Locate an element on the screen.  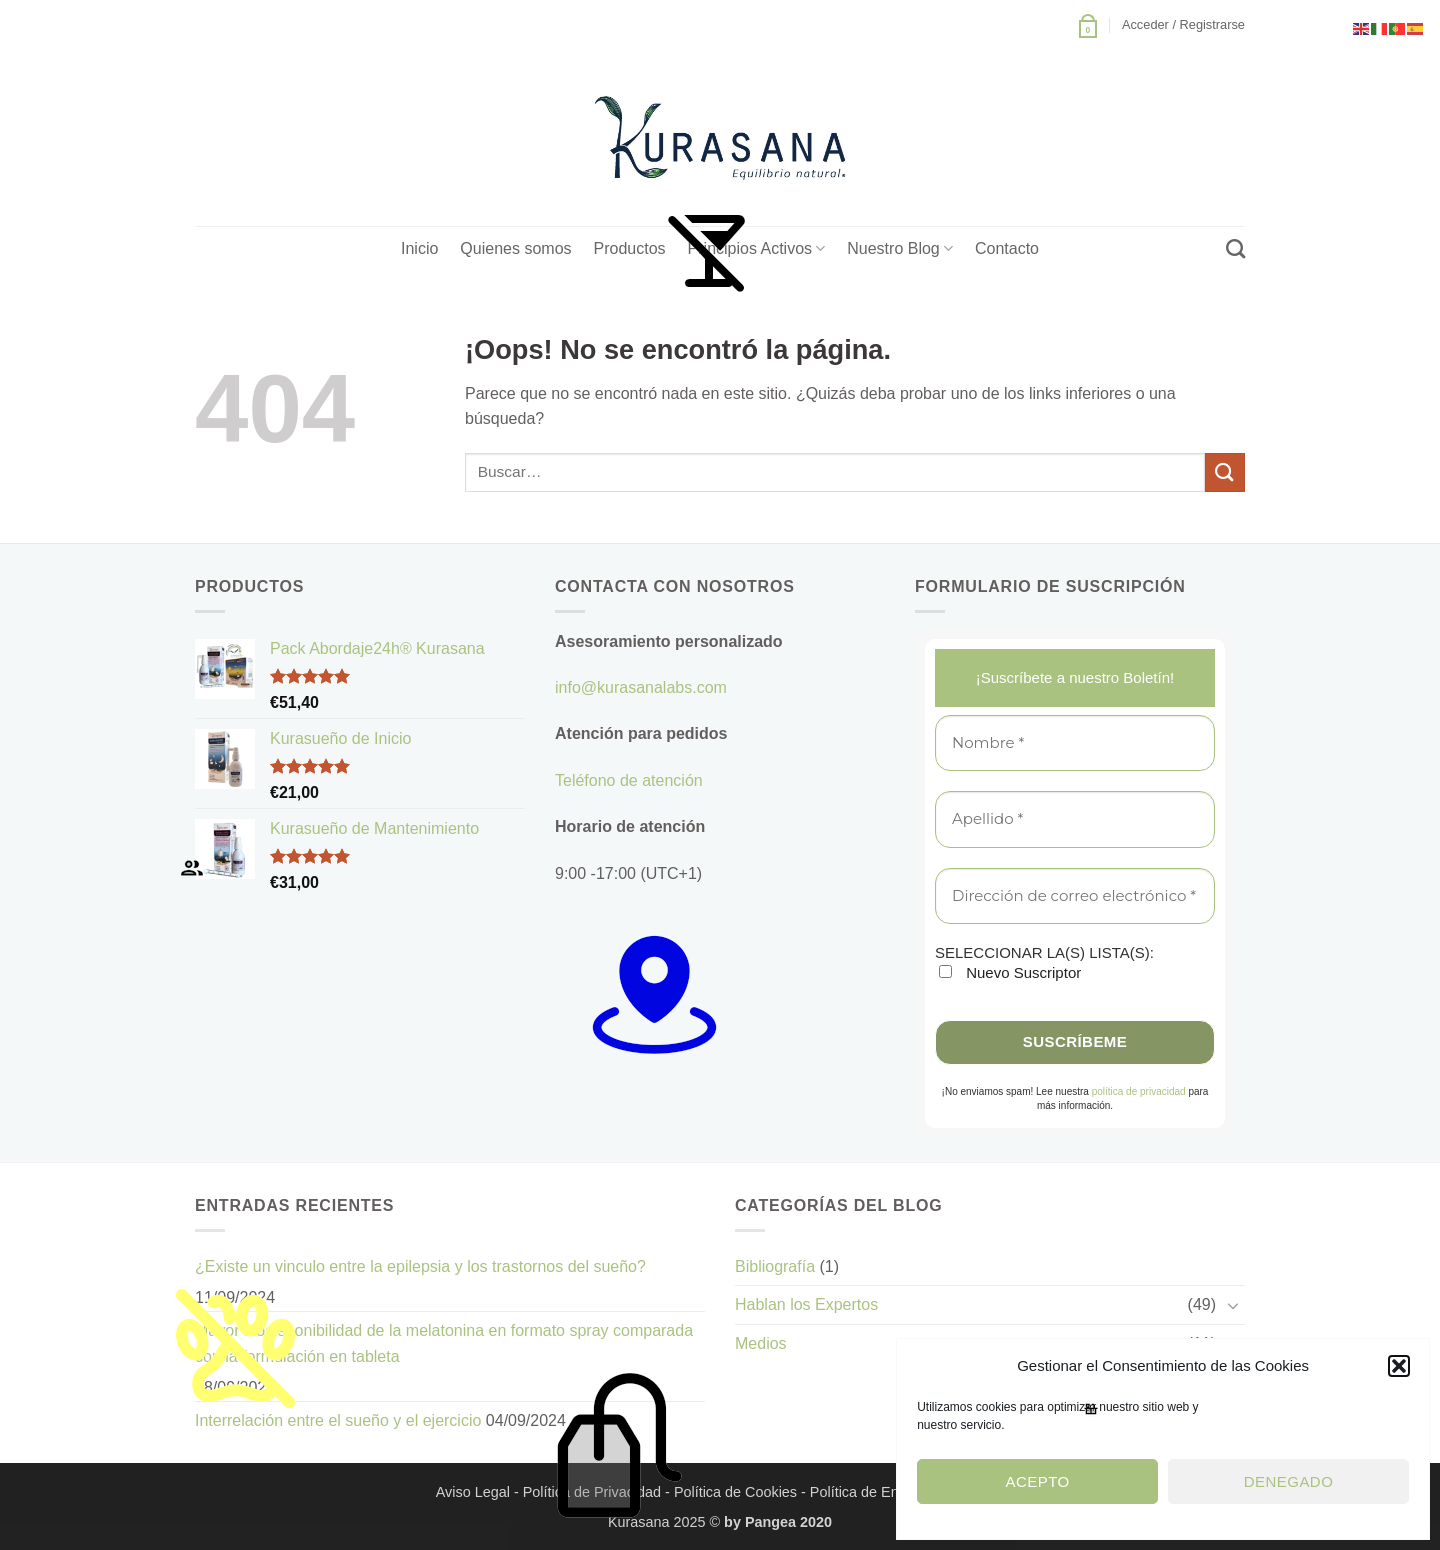
tea or hot beverage options is located at coordinates (614, 1450).